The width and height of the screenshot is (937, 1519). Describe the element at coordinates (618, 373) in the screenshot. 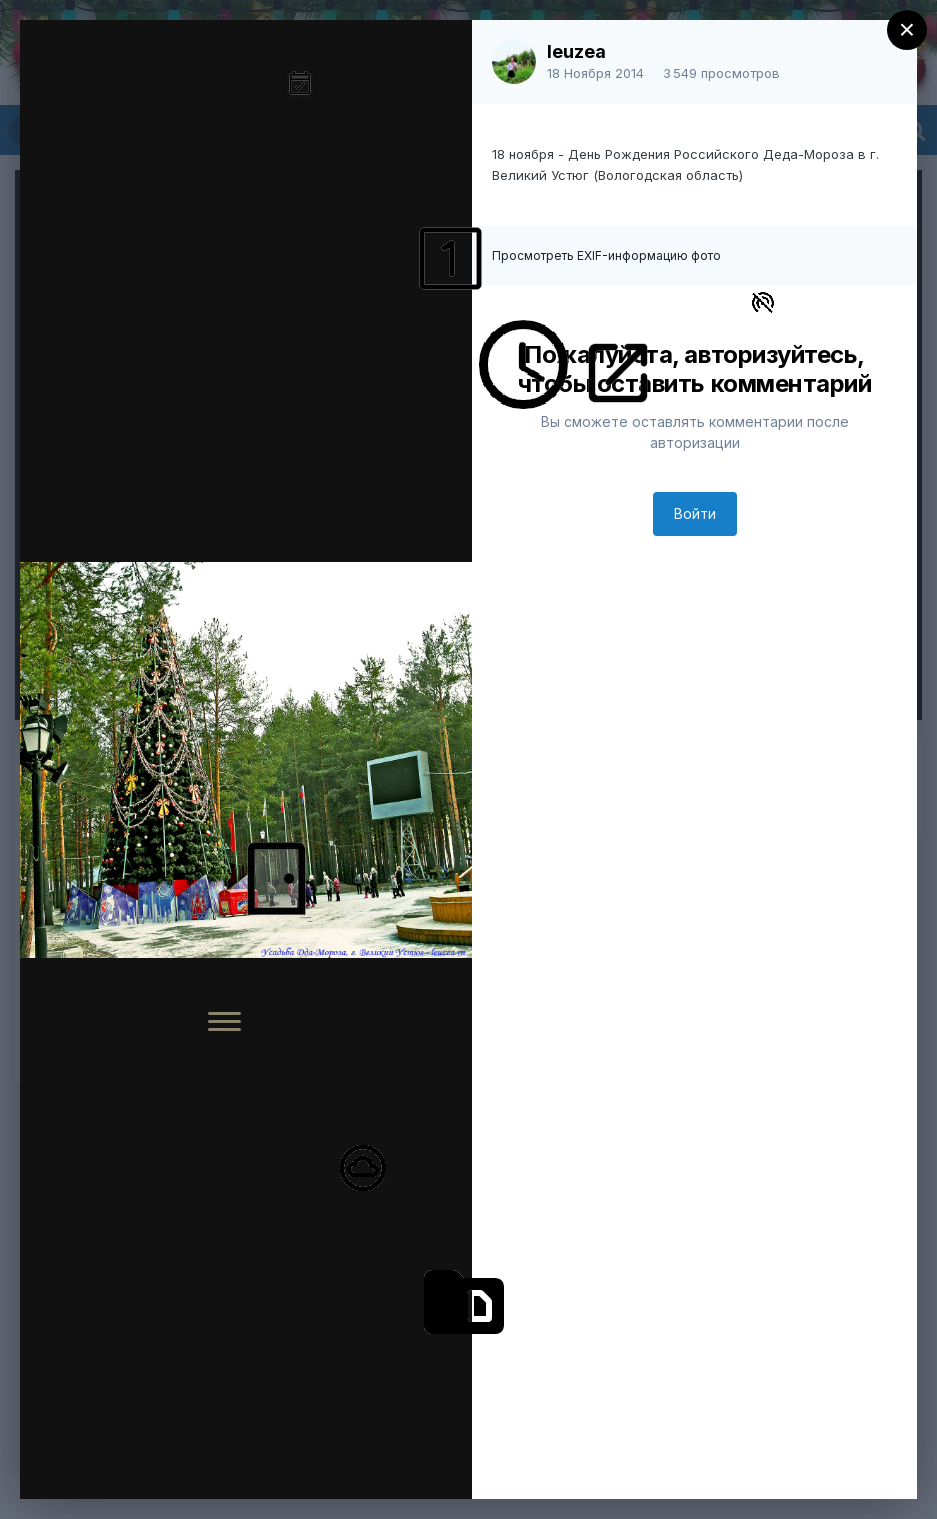

I see `open link in a new tab or window` at that location.